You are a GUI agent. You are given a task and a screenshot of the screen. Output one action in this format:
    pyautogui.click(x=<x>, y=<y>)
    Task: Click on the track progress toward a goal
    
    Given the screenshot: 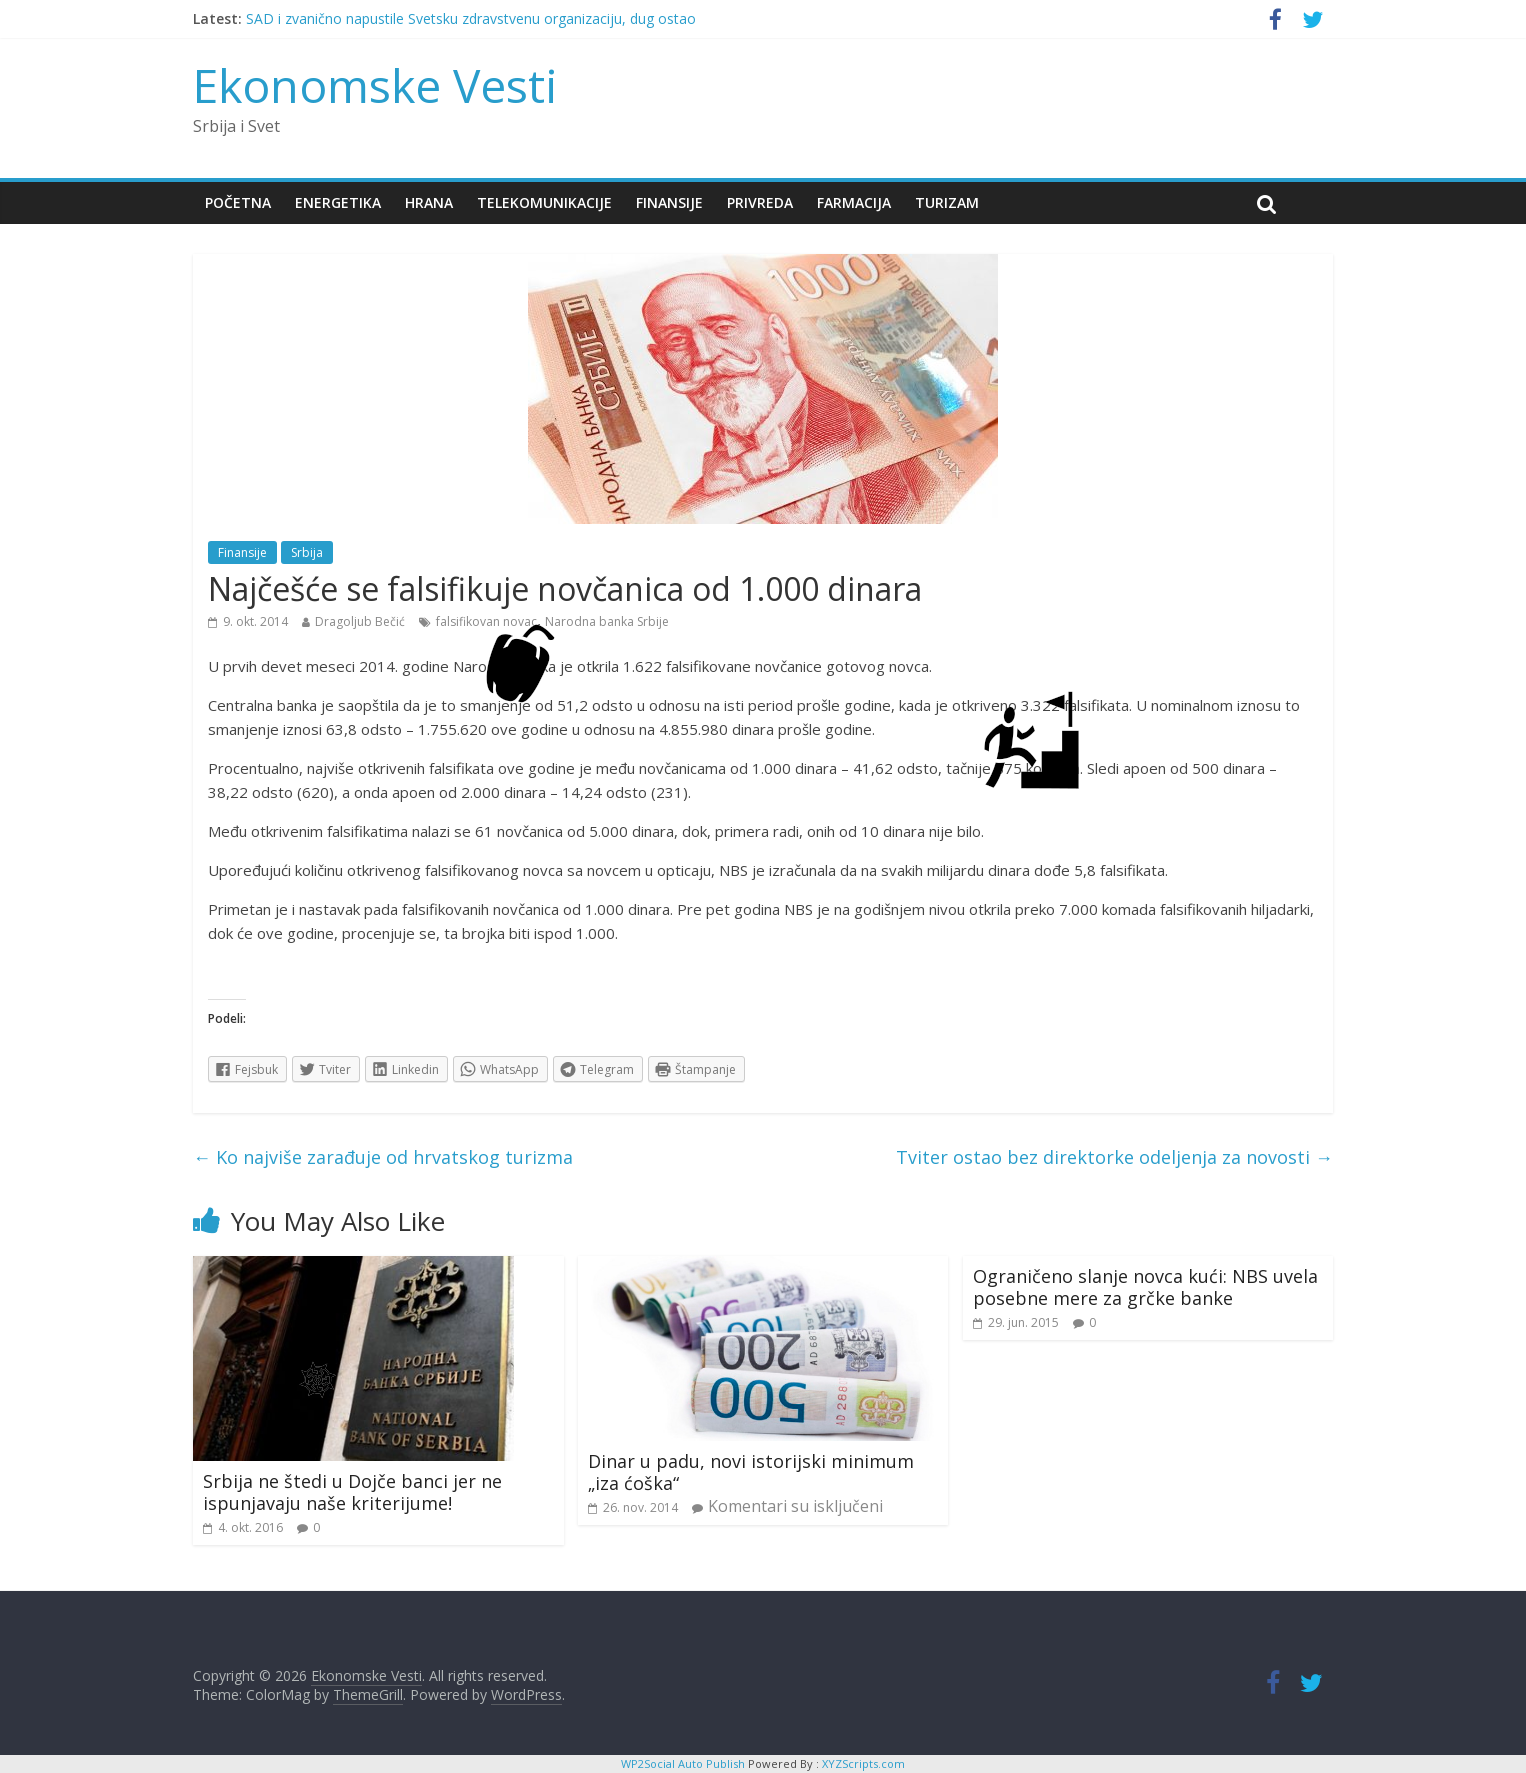 What is the action you would take?
    pyautogui.click(x=1029, y=739)
    